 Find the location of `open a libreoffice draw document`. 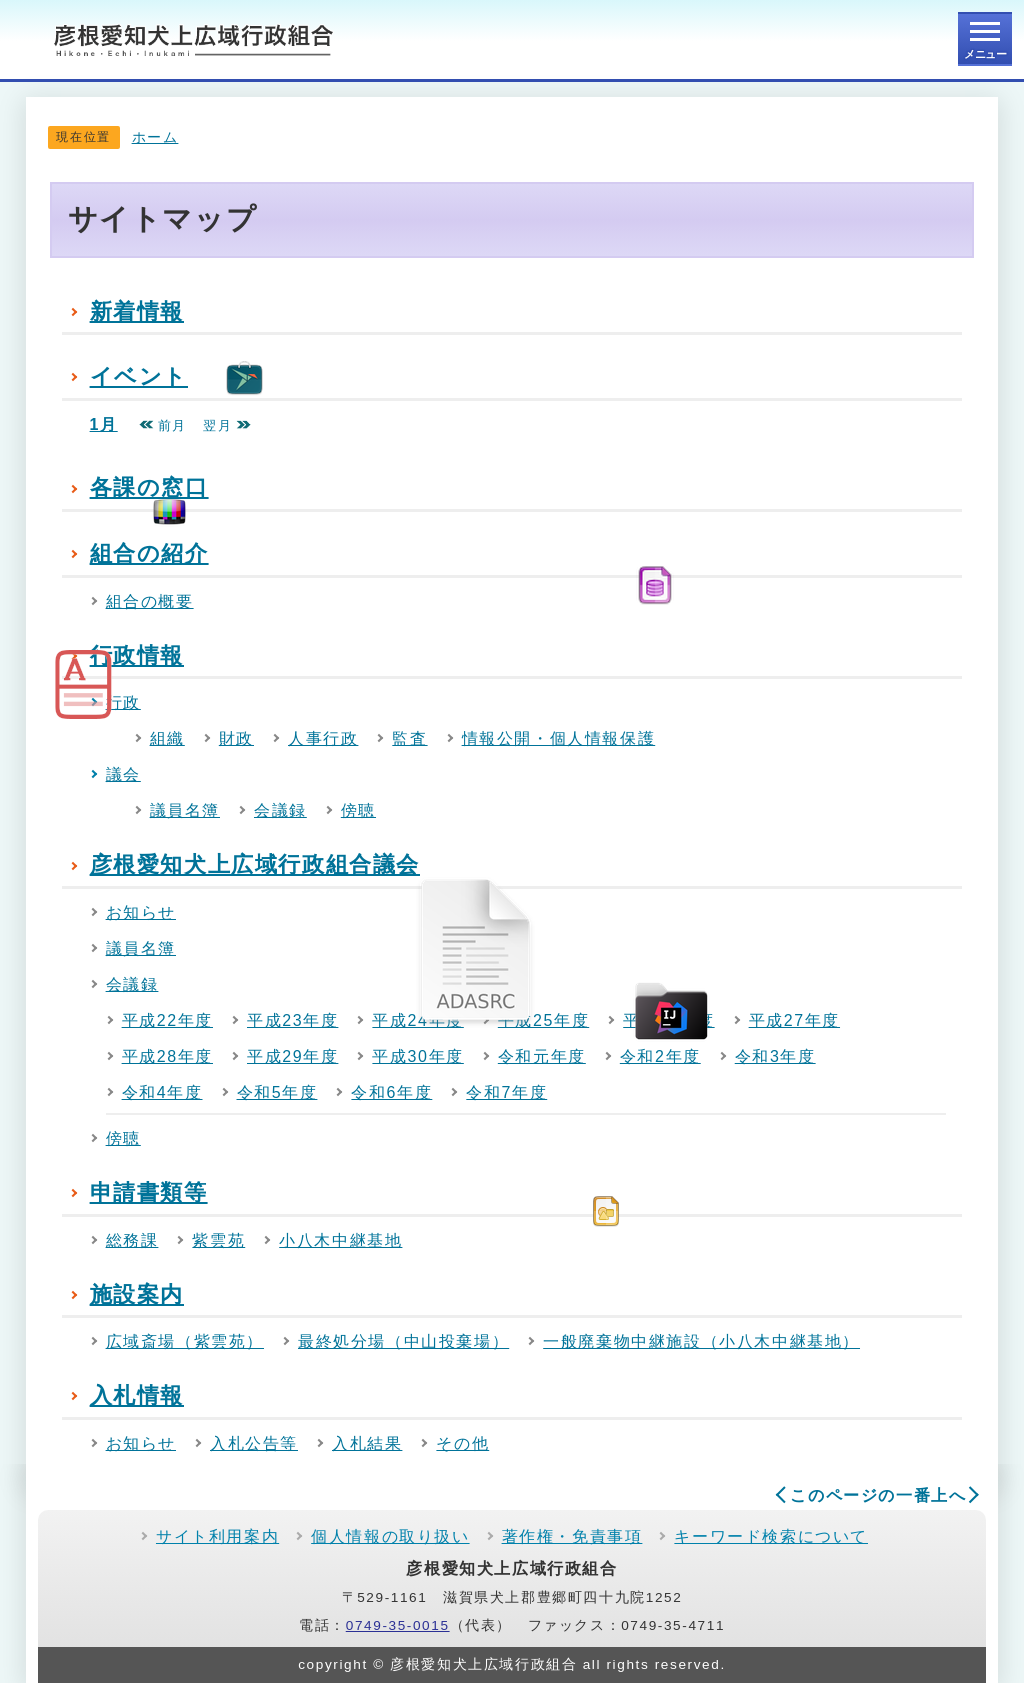

open a libreoffice draw document is located at coordinates (606, 1211).